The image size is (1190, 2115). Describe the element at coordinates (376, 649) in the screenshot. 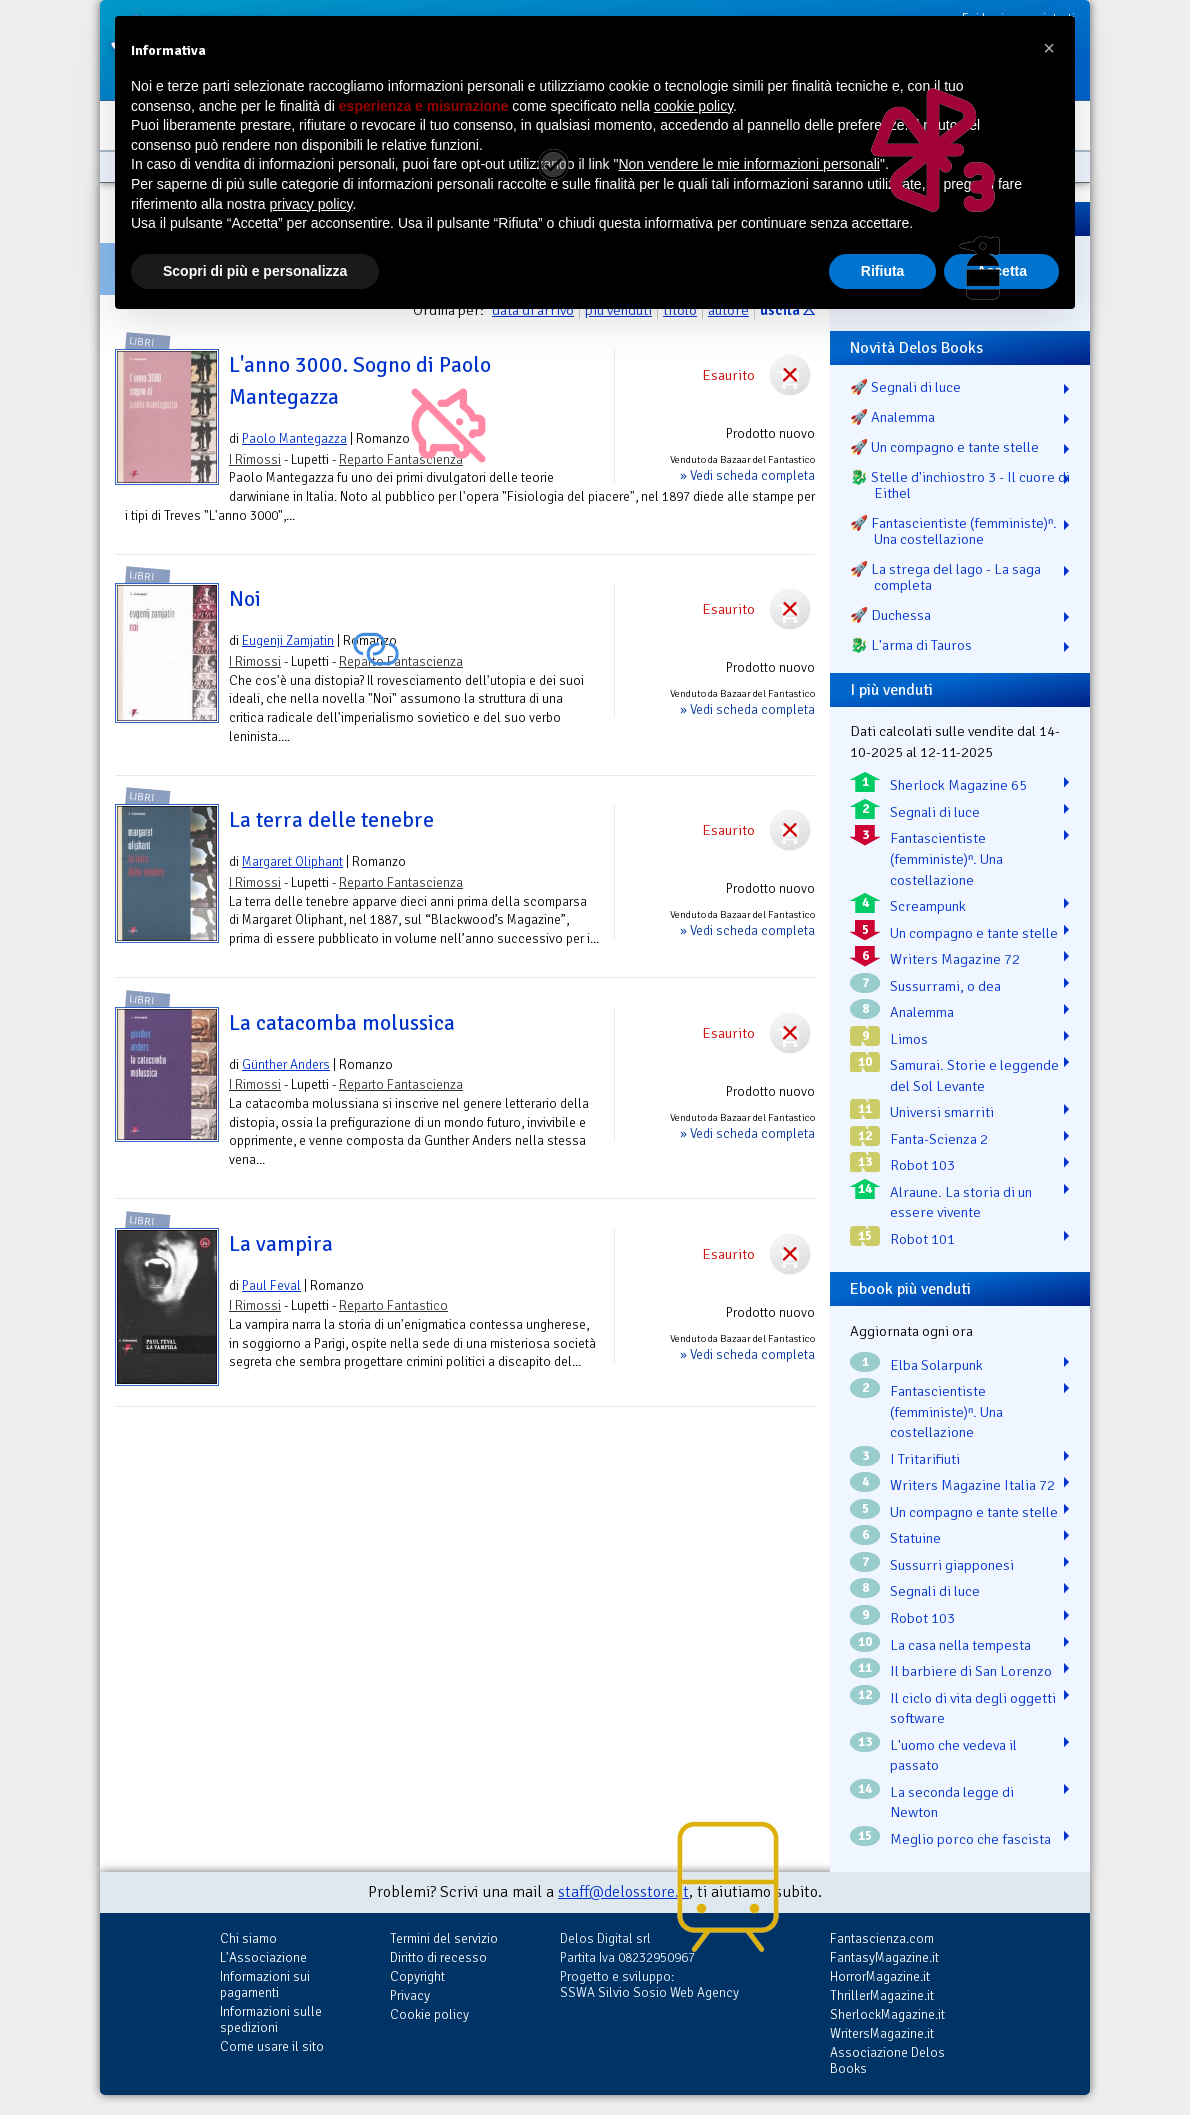

I see `insert or create a hyperlink` at that location.